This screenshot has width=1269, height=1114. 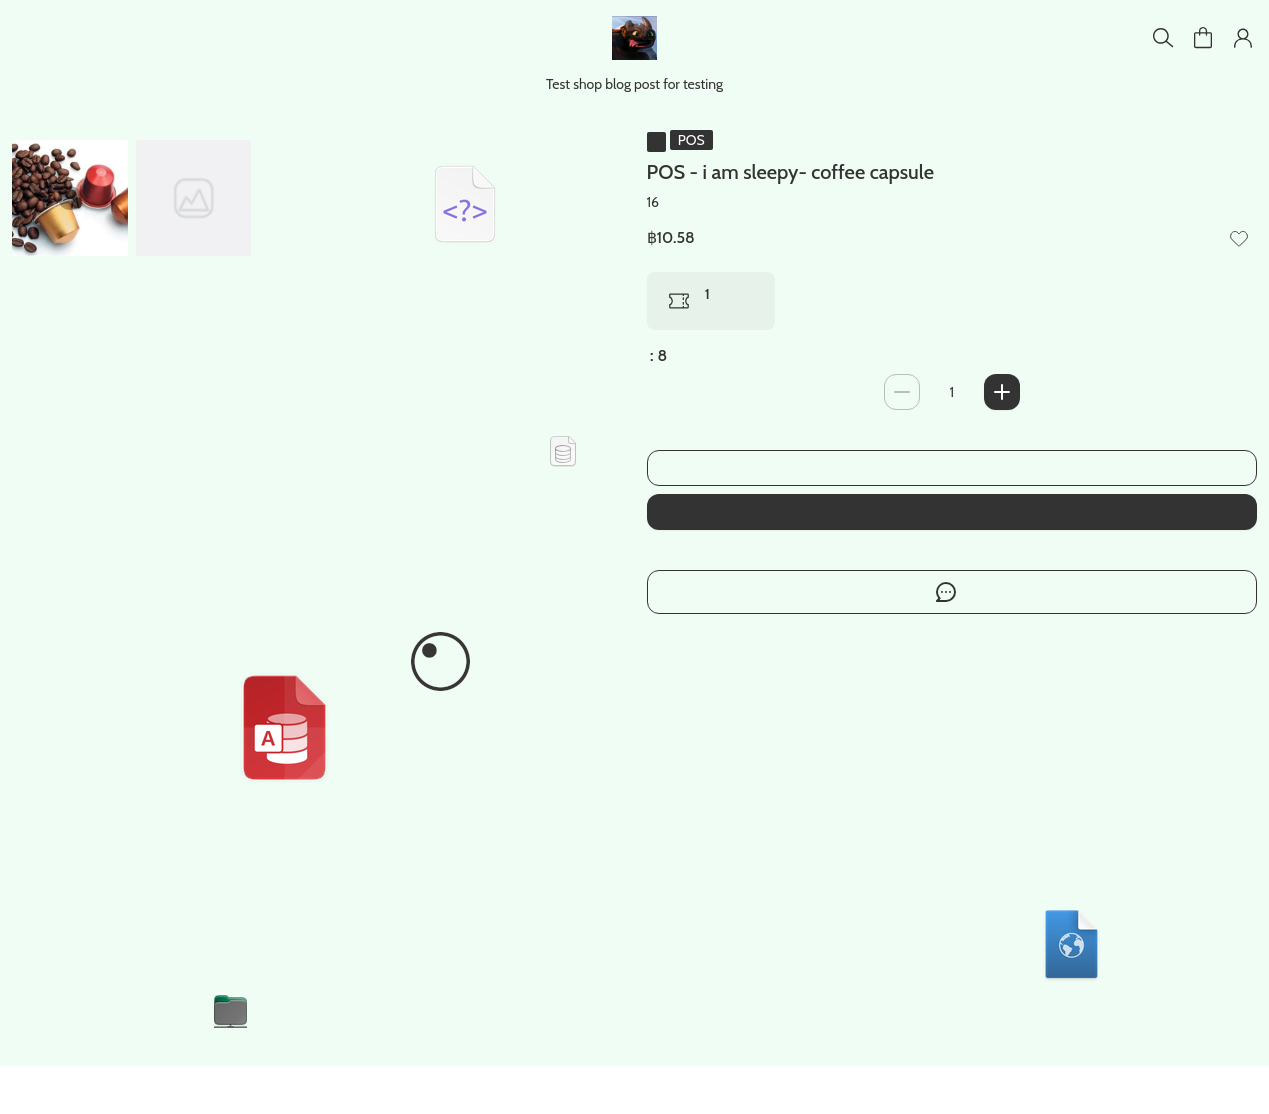 What do you see at coordinates (465, 204) in the screenshot?
I see `indicates a PHP script or code file` at bounding box center [465, 204].